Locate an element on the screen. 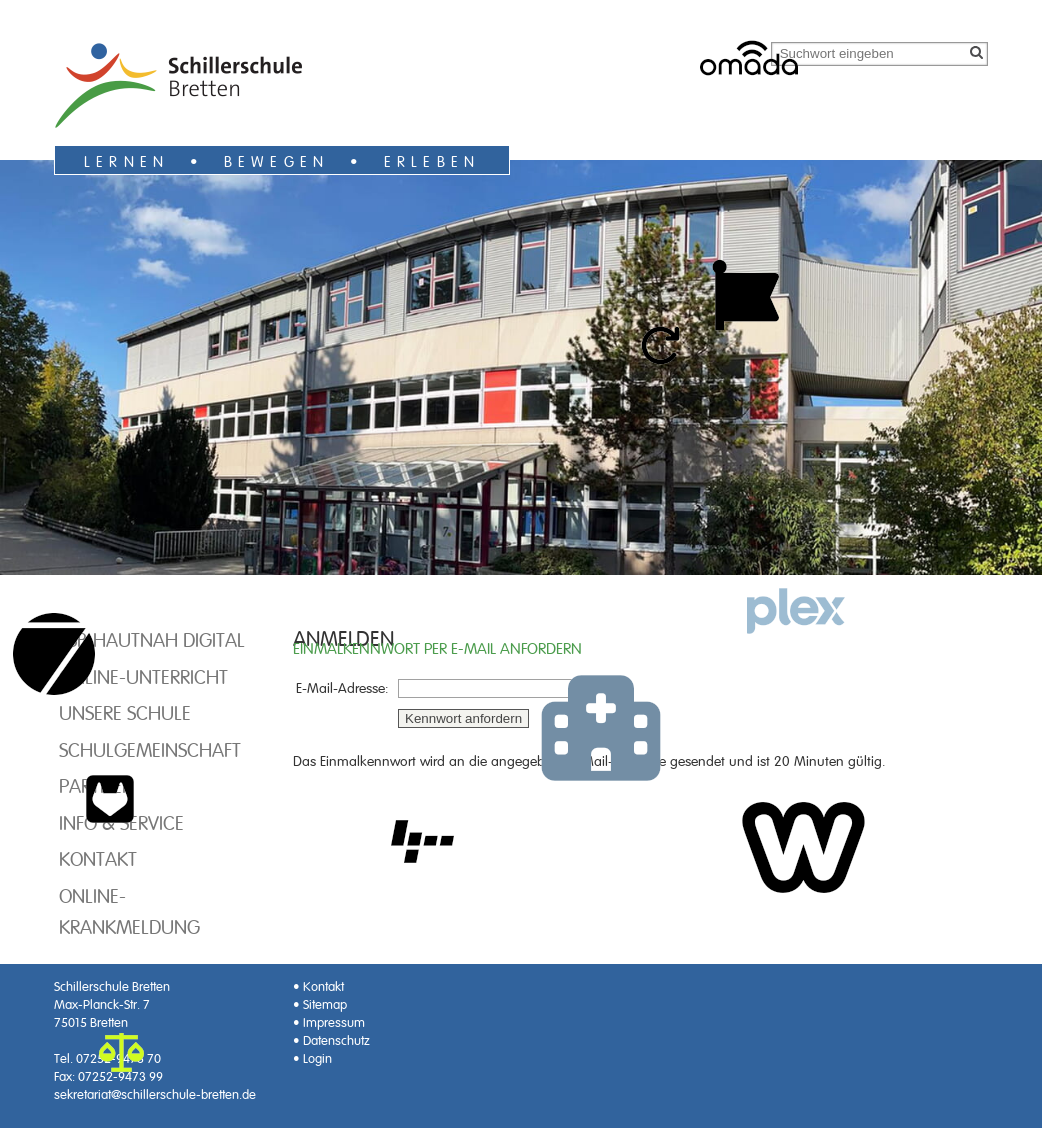  omada cloud logo is located at coordinates (749, 58).